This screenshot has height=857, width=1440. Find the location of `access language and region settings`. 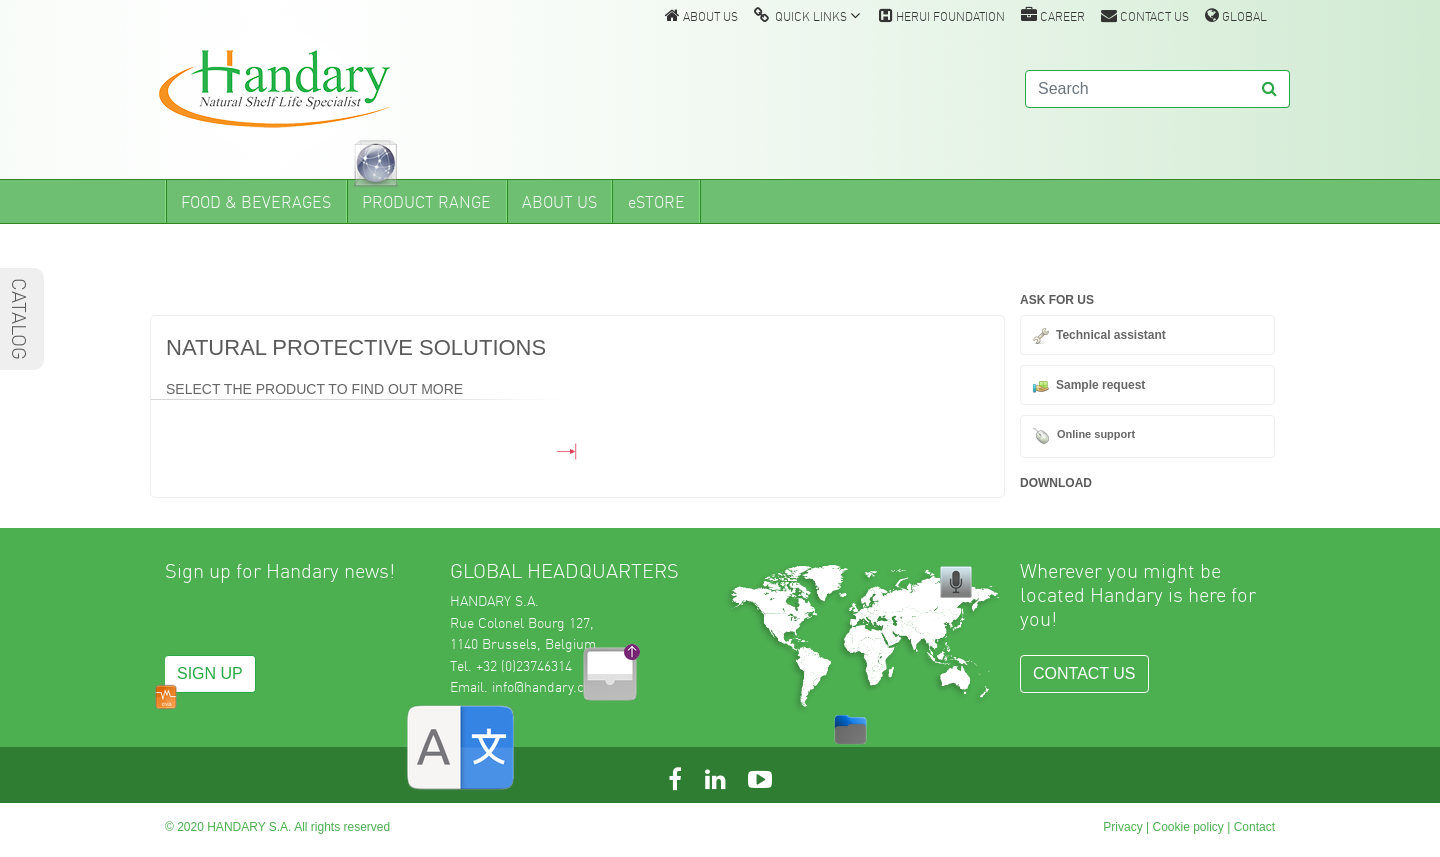

access language and region settings is located at coordinates (460, 747).